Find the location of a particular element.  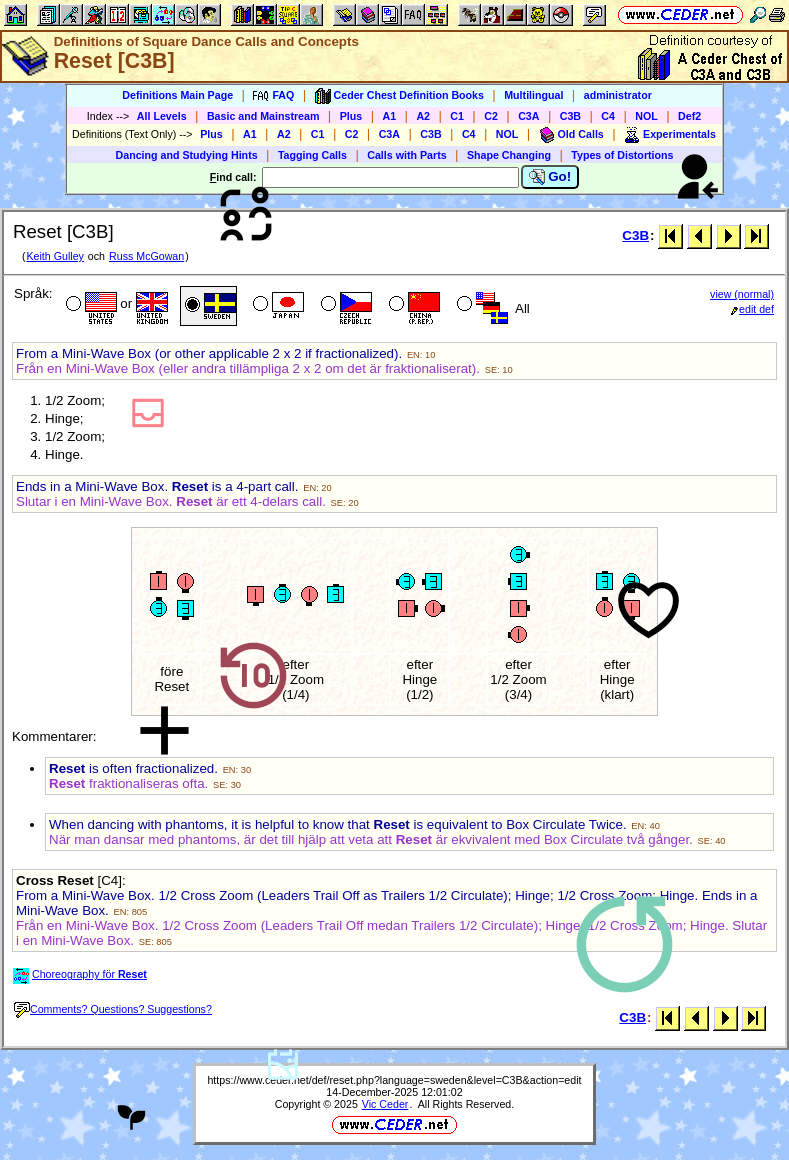

view your inbox is located at coordinates (148, 413).